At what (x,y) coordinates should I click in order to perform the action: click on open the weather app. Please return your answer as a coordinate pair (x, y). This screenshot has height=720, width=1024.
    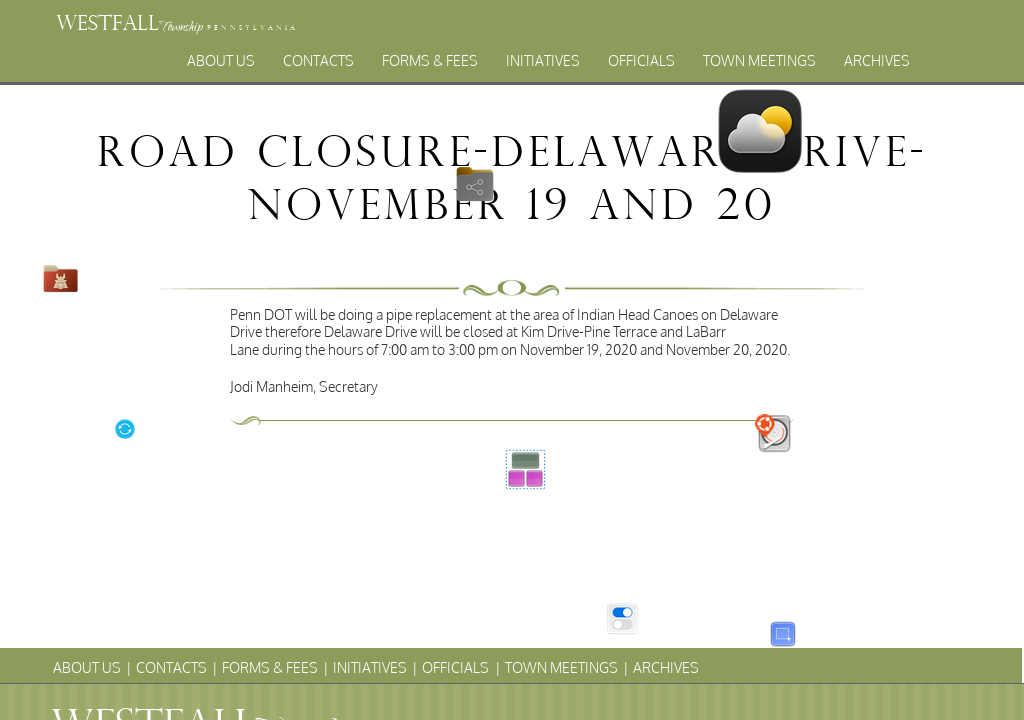
    Looking at the image, I should click on (760, 131).